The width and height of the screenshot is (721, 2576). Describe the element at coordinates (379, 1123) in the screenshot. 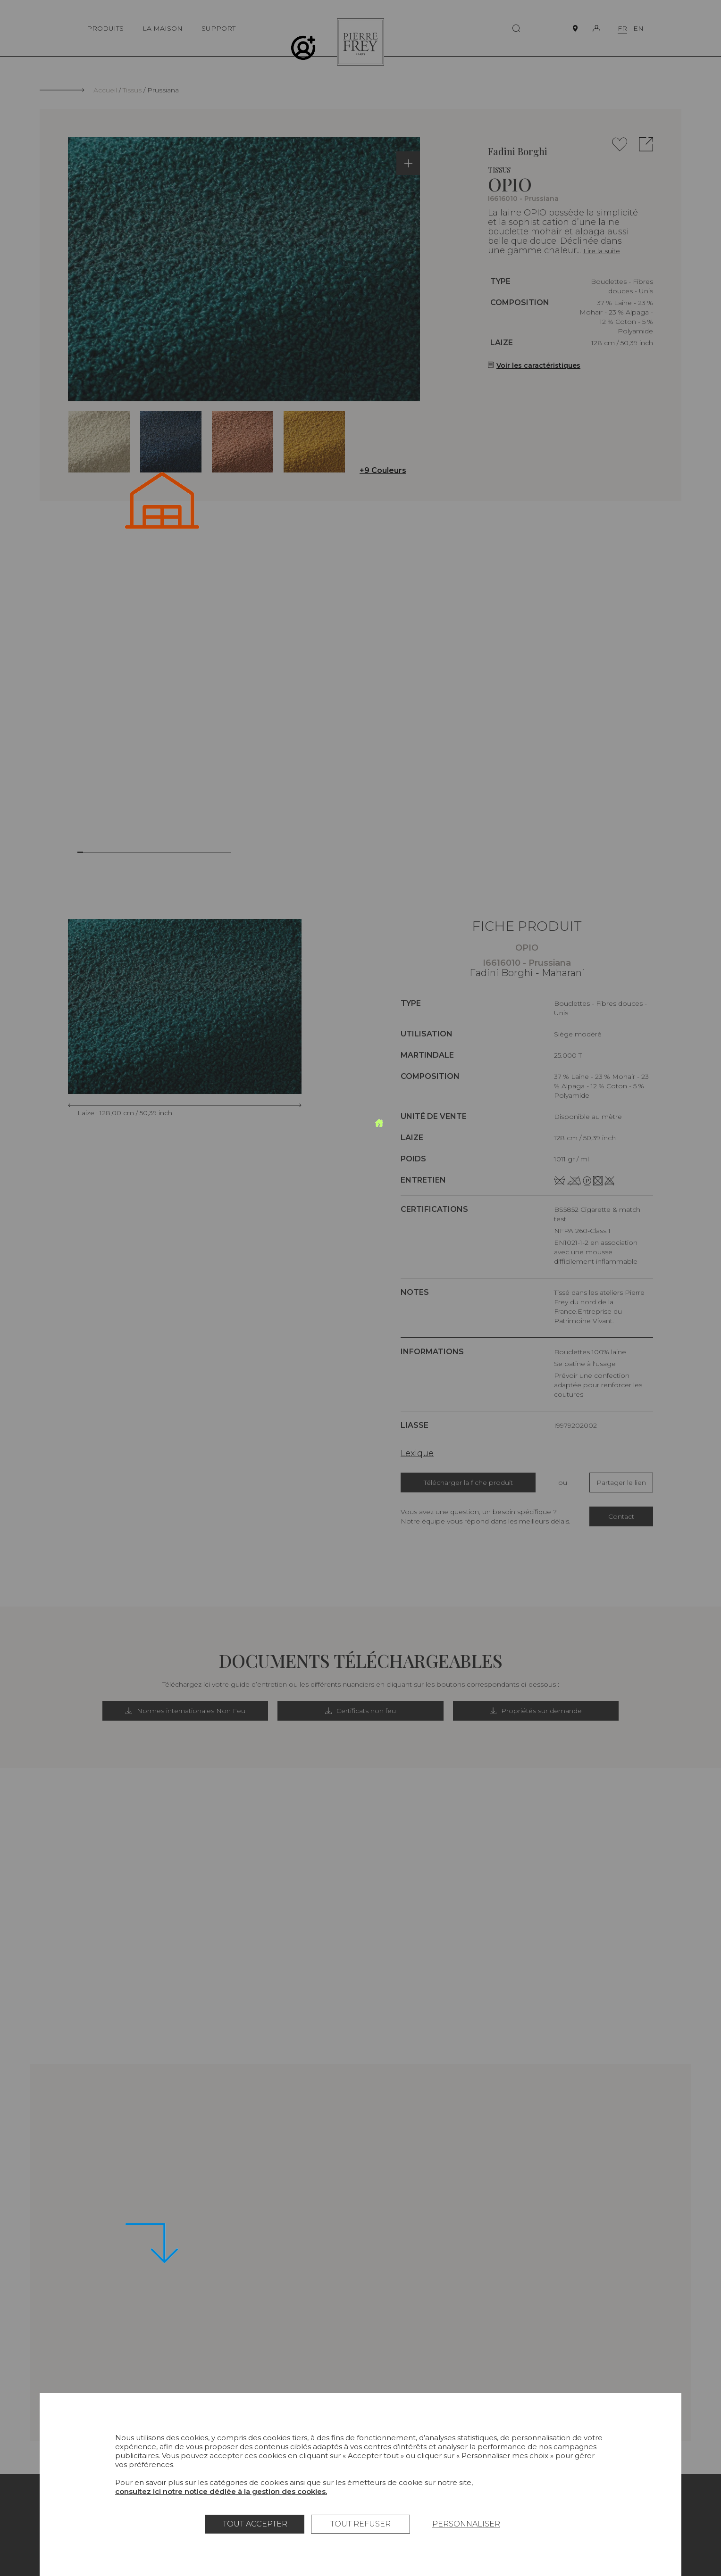

I see `report property damage` at that location.